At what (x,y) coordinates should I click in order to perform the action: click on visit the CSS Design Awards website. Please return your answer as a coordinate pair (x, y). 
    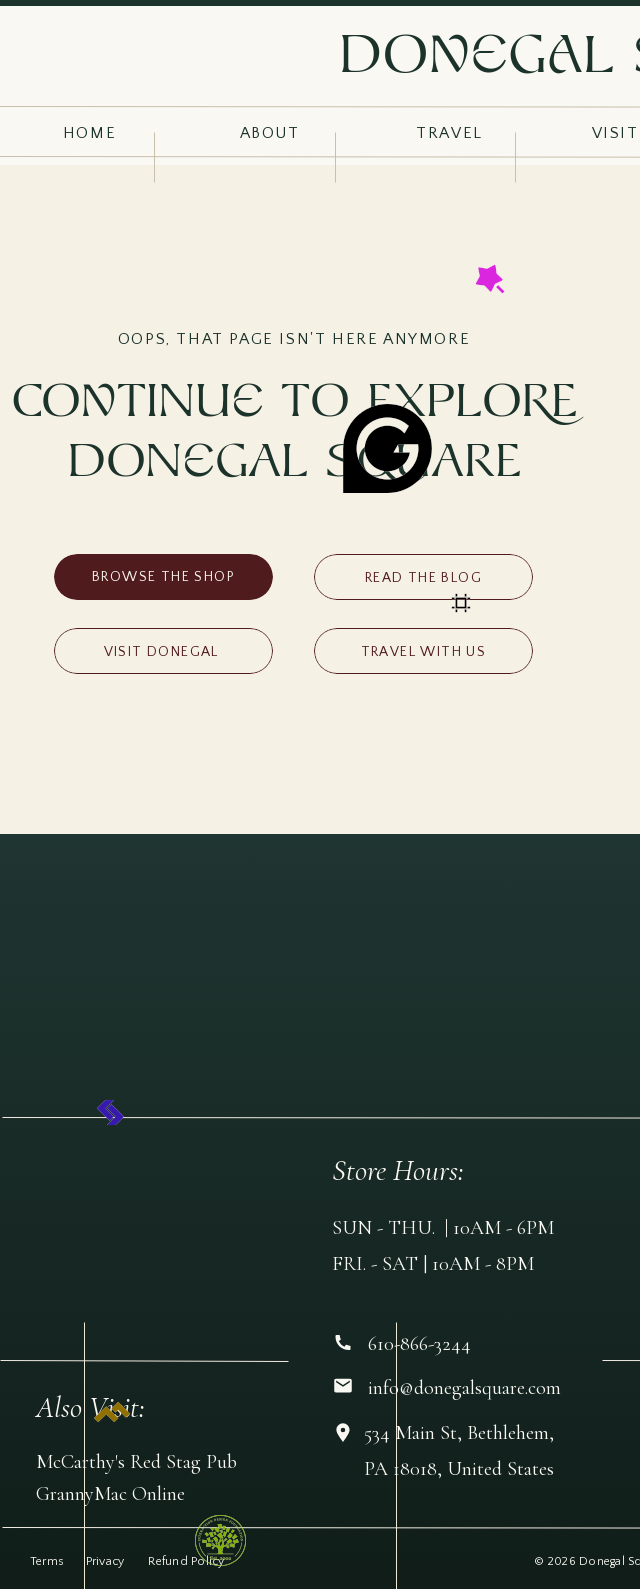
    Looking at the image, I should click on (110, 1112).